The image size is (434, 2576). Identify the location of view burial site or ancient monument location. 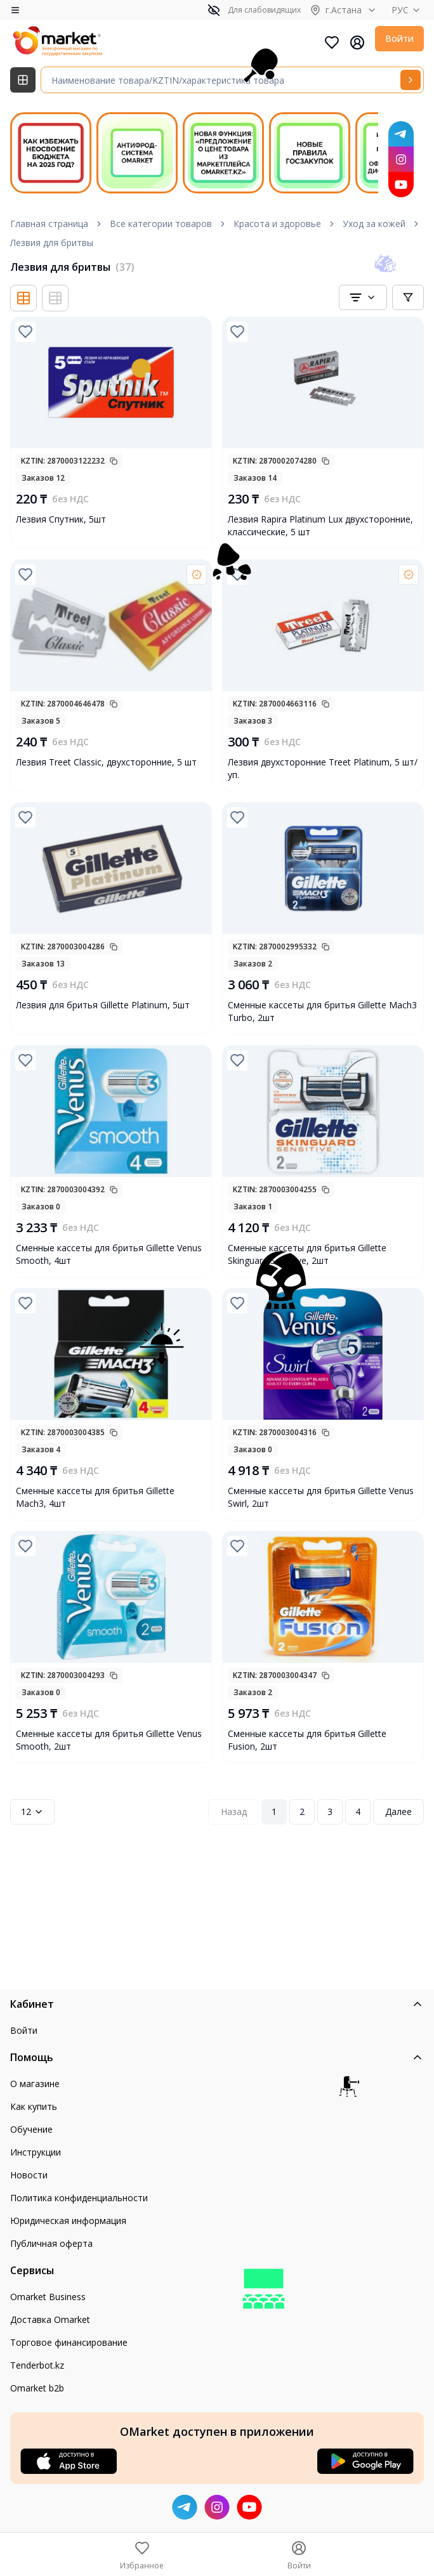
(385, 263).